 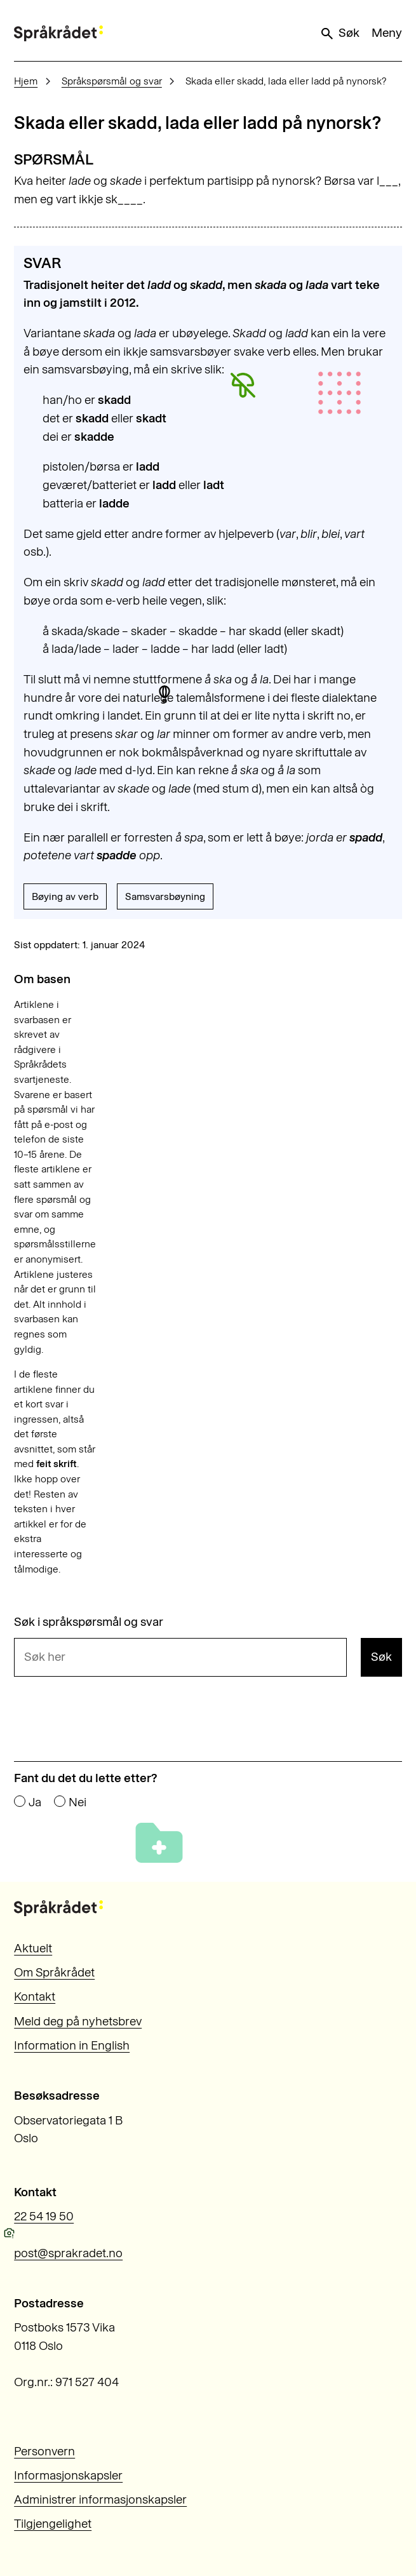 I want to click on create a new folder, so click(x=159, y=1842).